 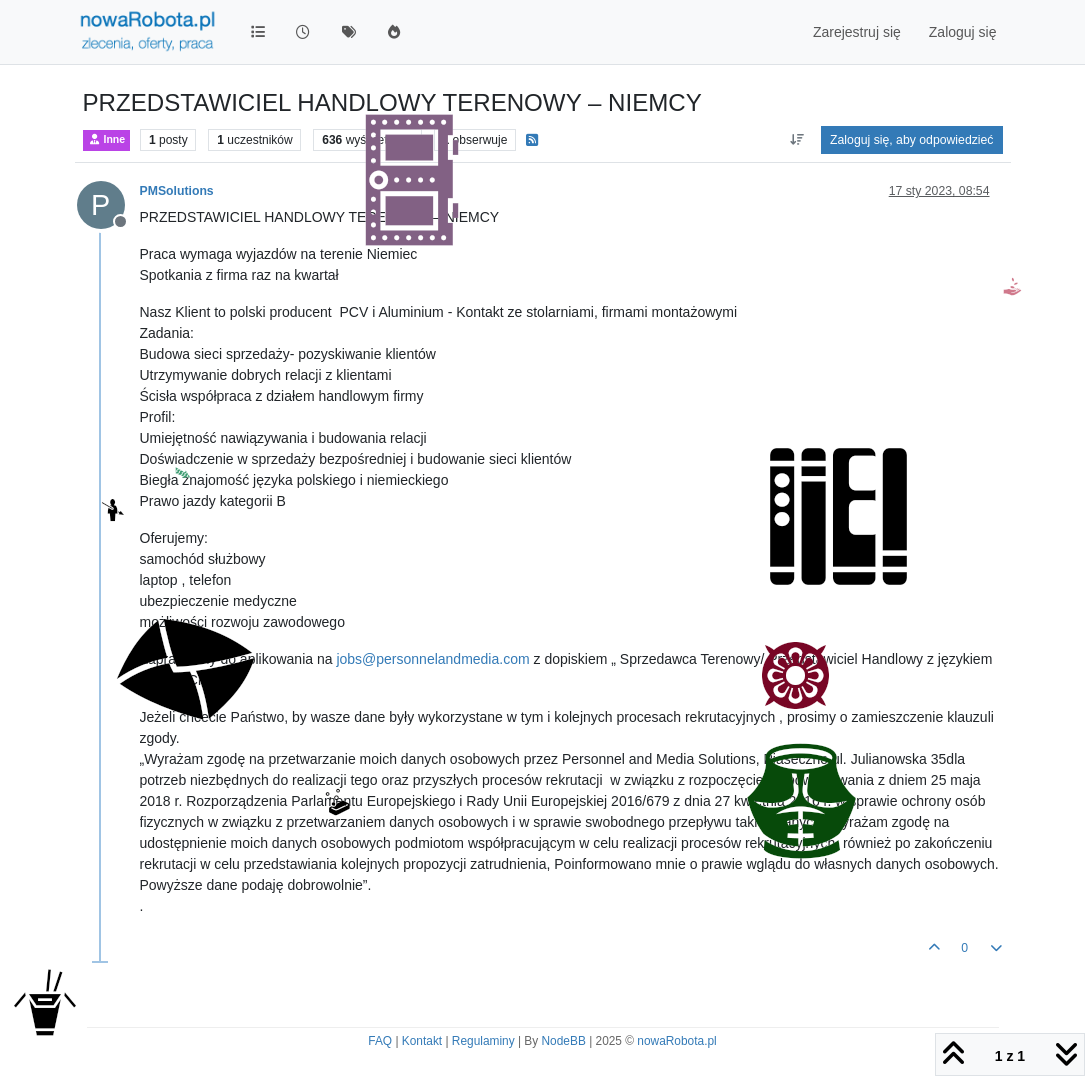 I want to click on indicates a piercing or stabbing attack in a game, so click(x=113, y=510).